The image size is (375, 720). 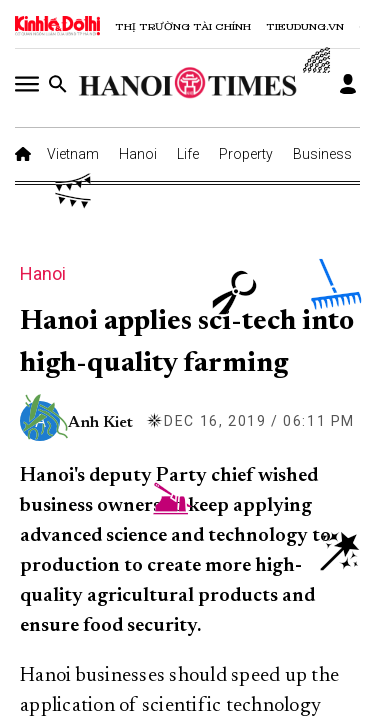 What do you see at coordinates (154, 420) in the screenshot?
I see `indicates a hazard or danger zone in gameplay` at bounding box center [154, 420].